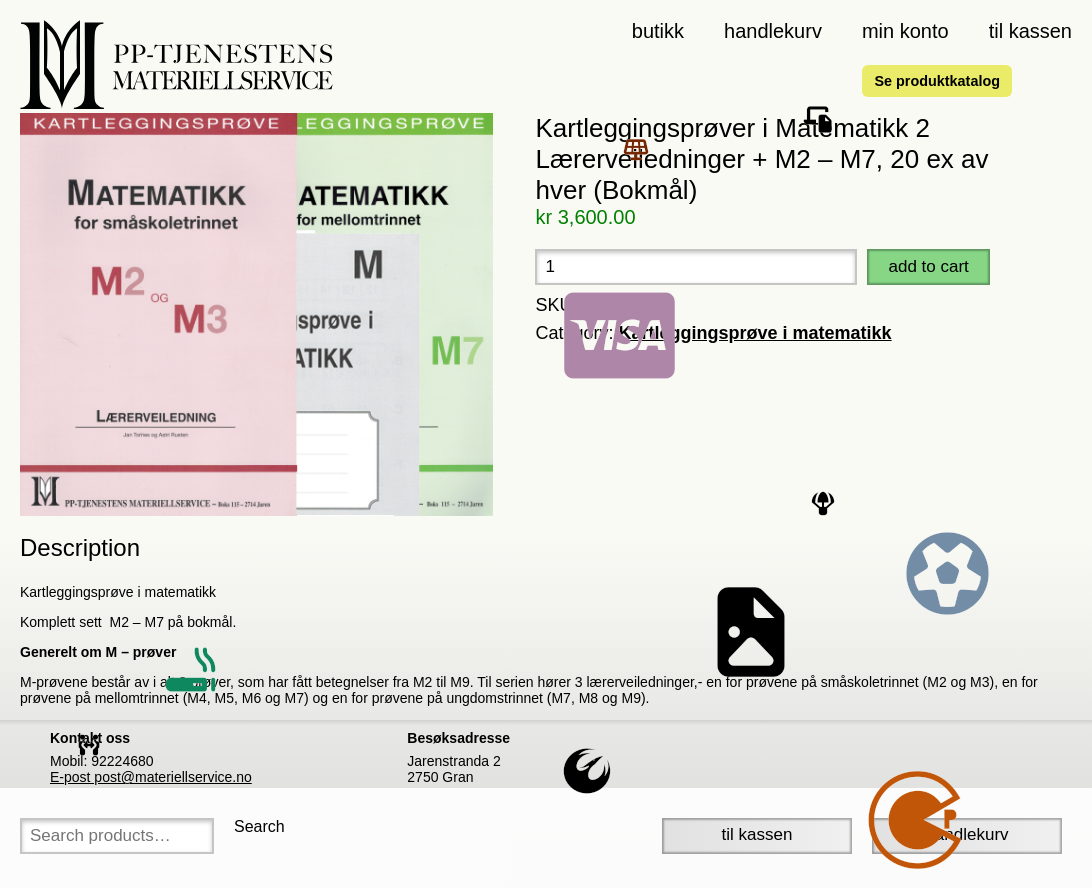 The height and width of the screenshot is (888, 1092). What do you see at coordinates (947, 573) in the screenshot?
I see `view sports or soccer-related content` at bounding box center [947, 573].